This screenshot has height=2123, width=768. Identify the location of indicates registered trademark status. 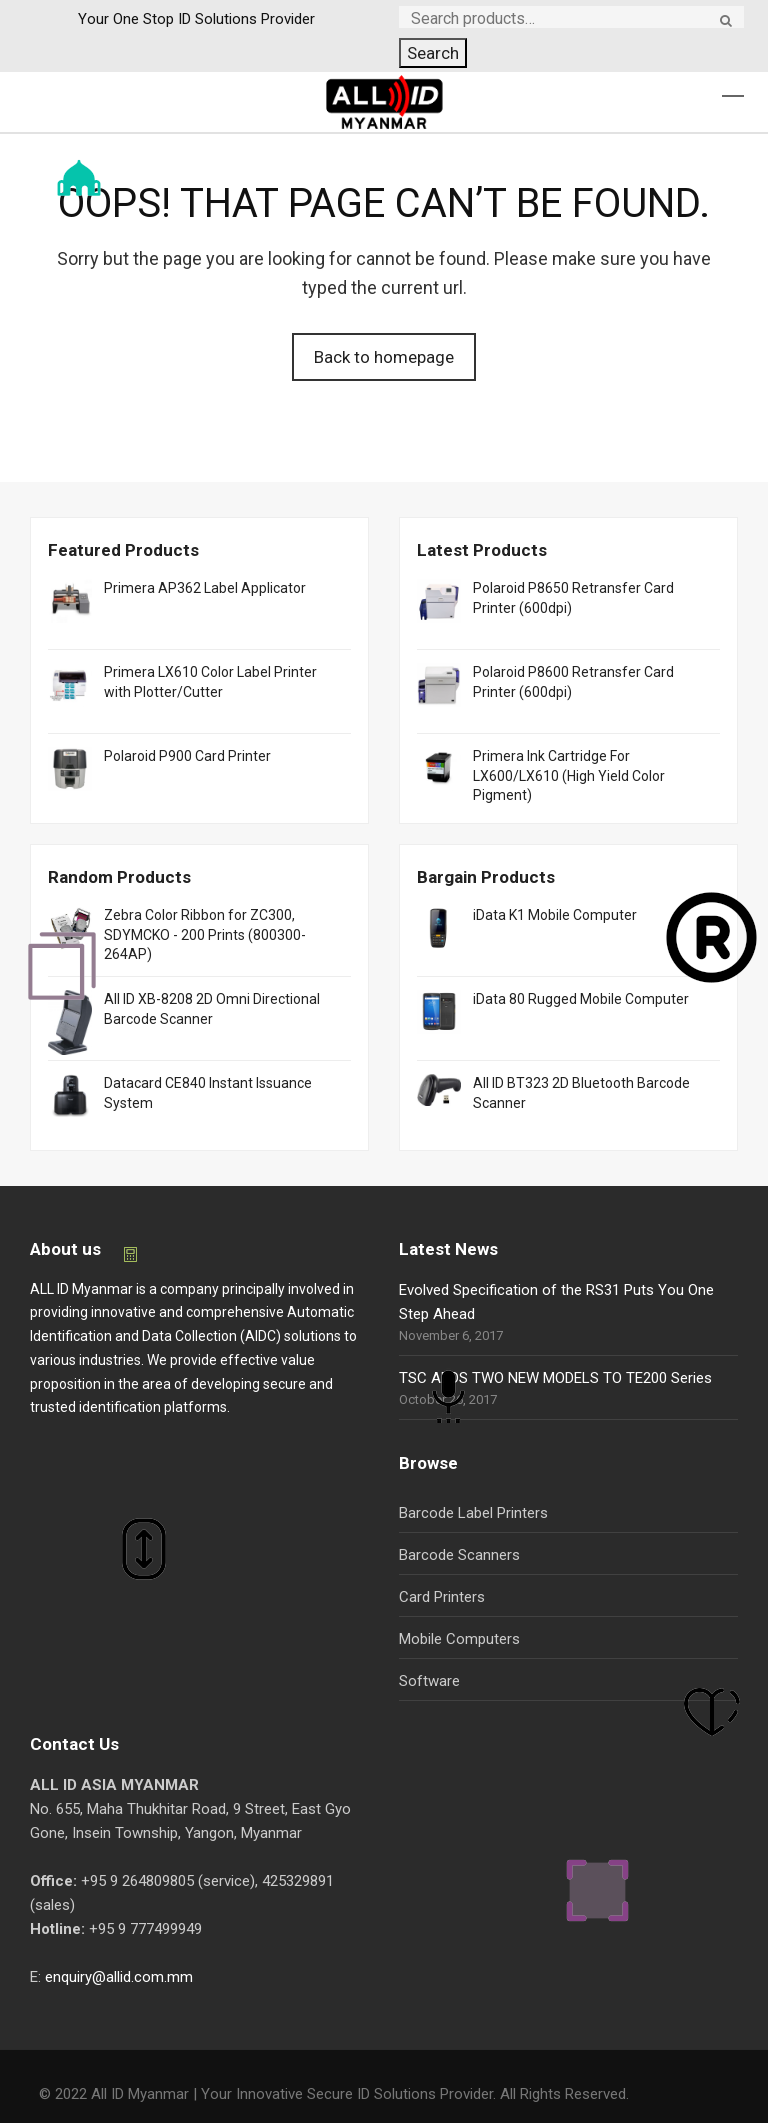
(711, 937).